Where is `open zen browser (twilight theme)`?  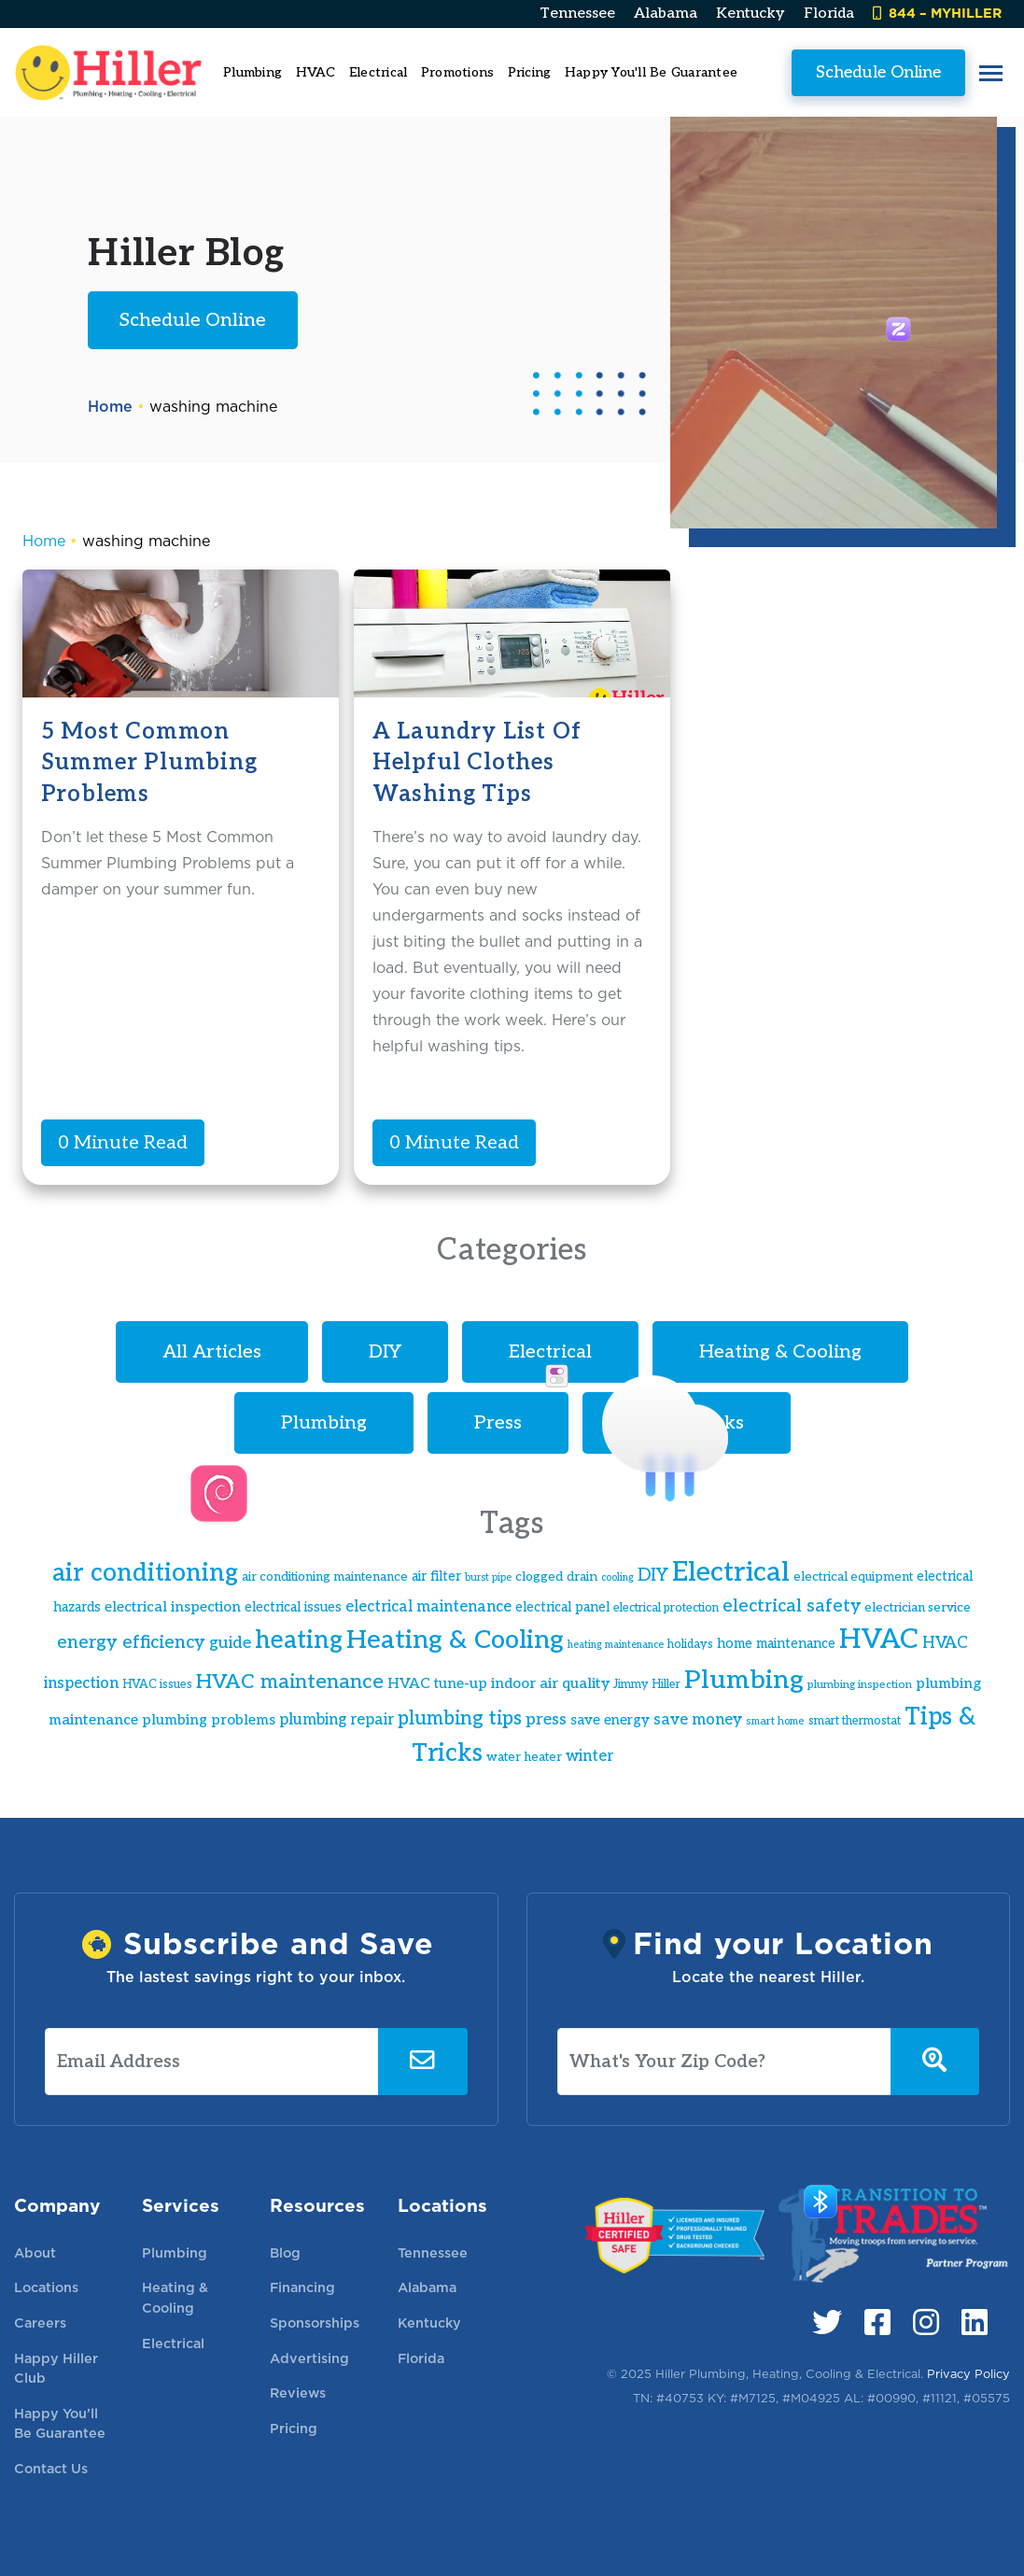
open zen browser (twilight theme) is located at coordinates (898, 329).